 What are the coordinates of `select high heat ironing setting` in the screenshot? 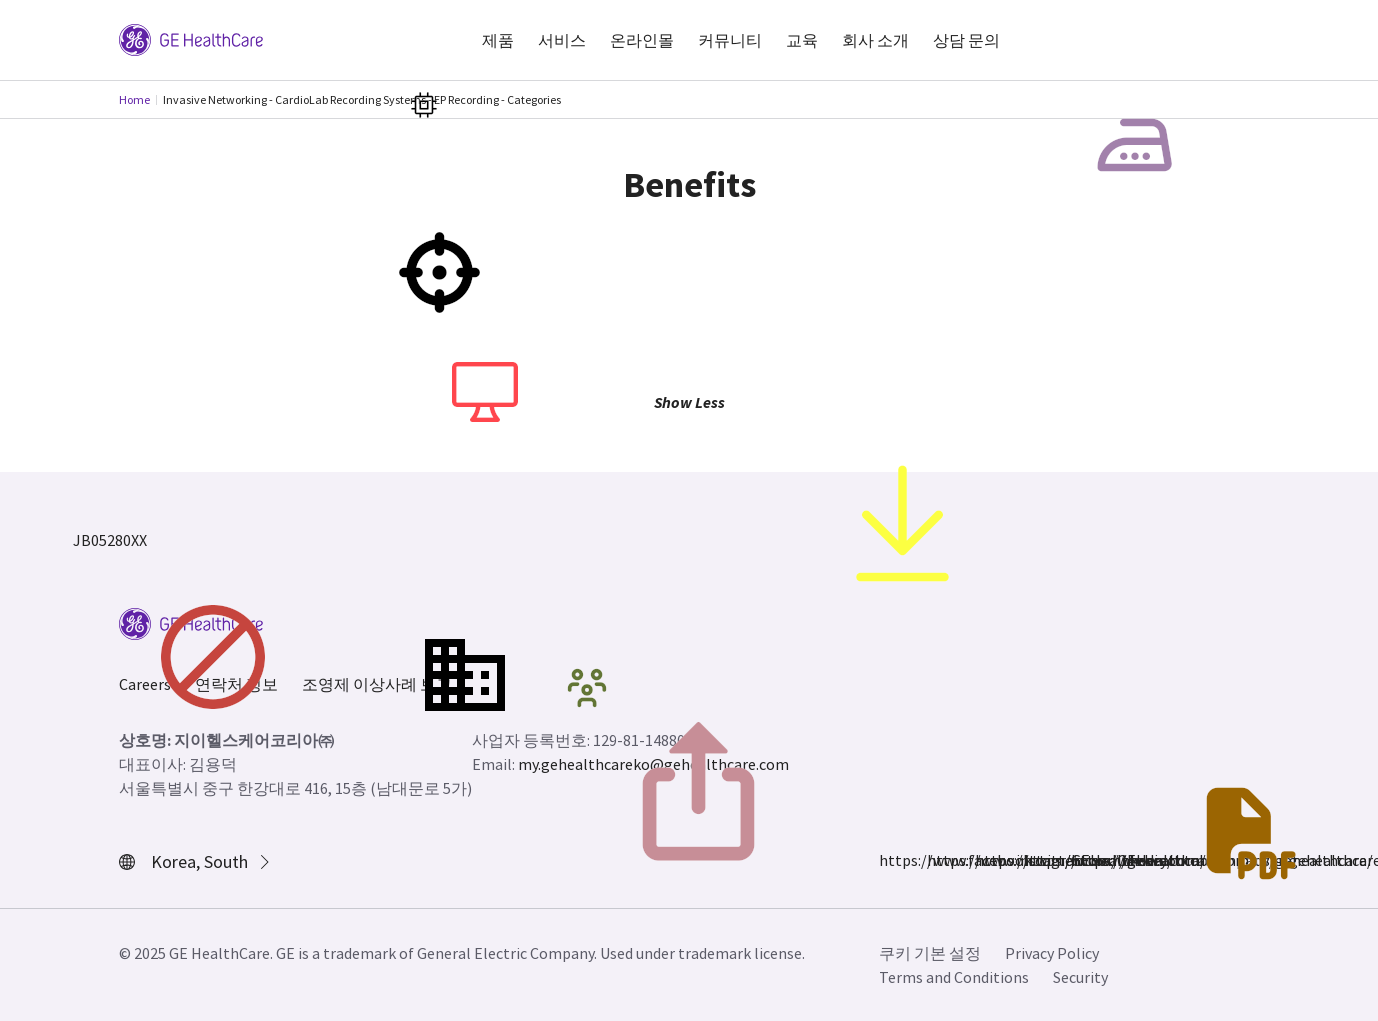 It's located at (1135, 145).